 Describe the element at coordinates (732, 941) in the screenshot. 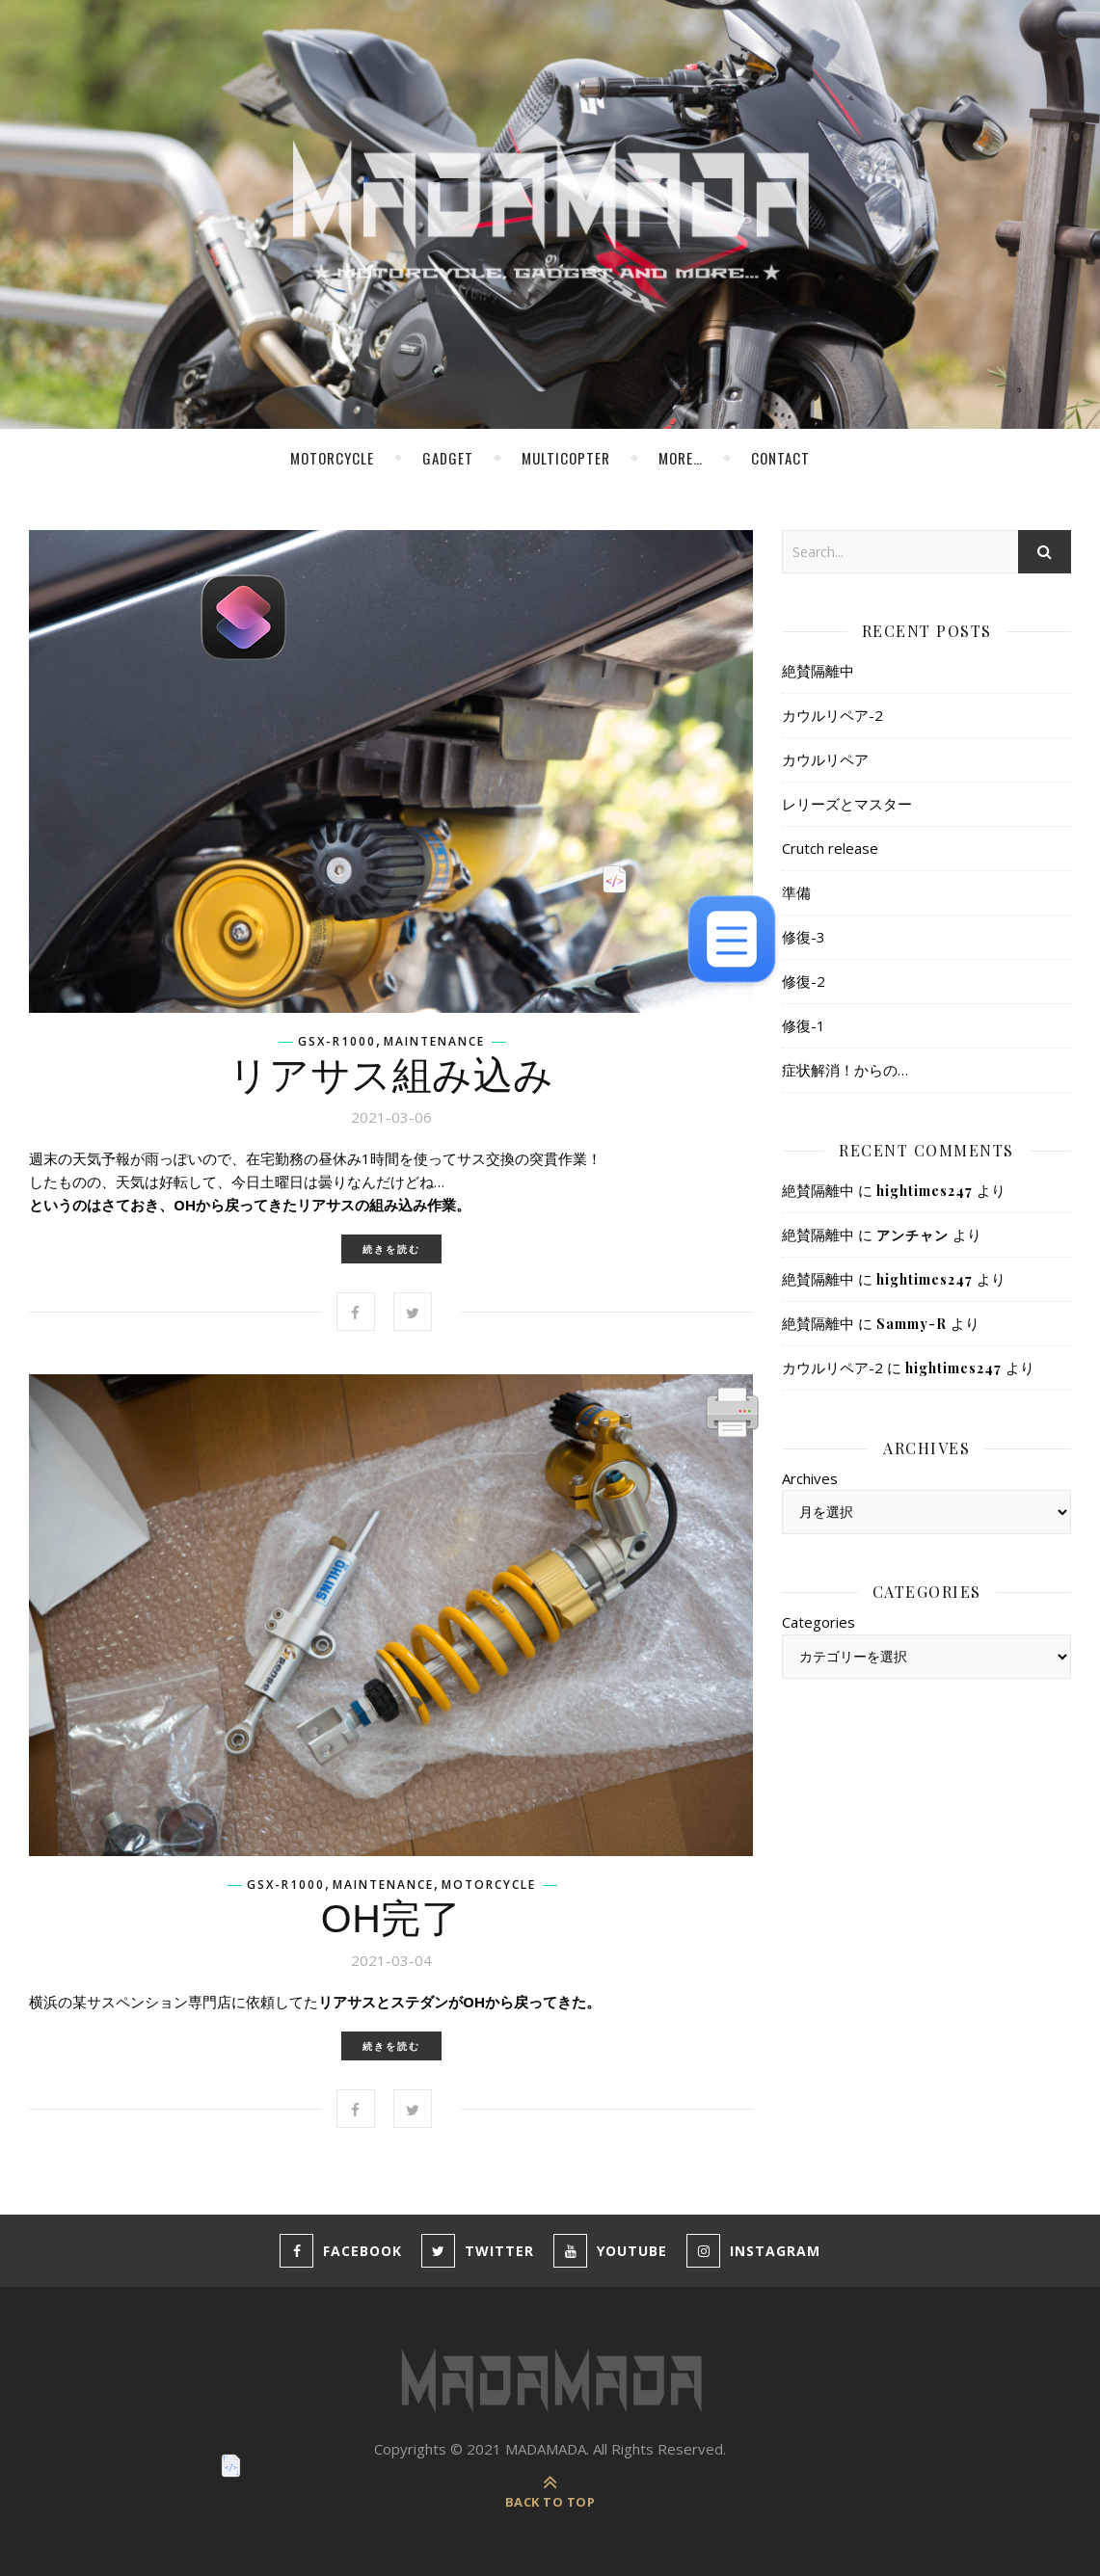

I see `open system actions or shortcuts settings` at that location.